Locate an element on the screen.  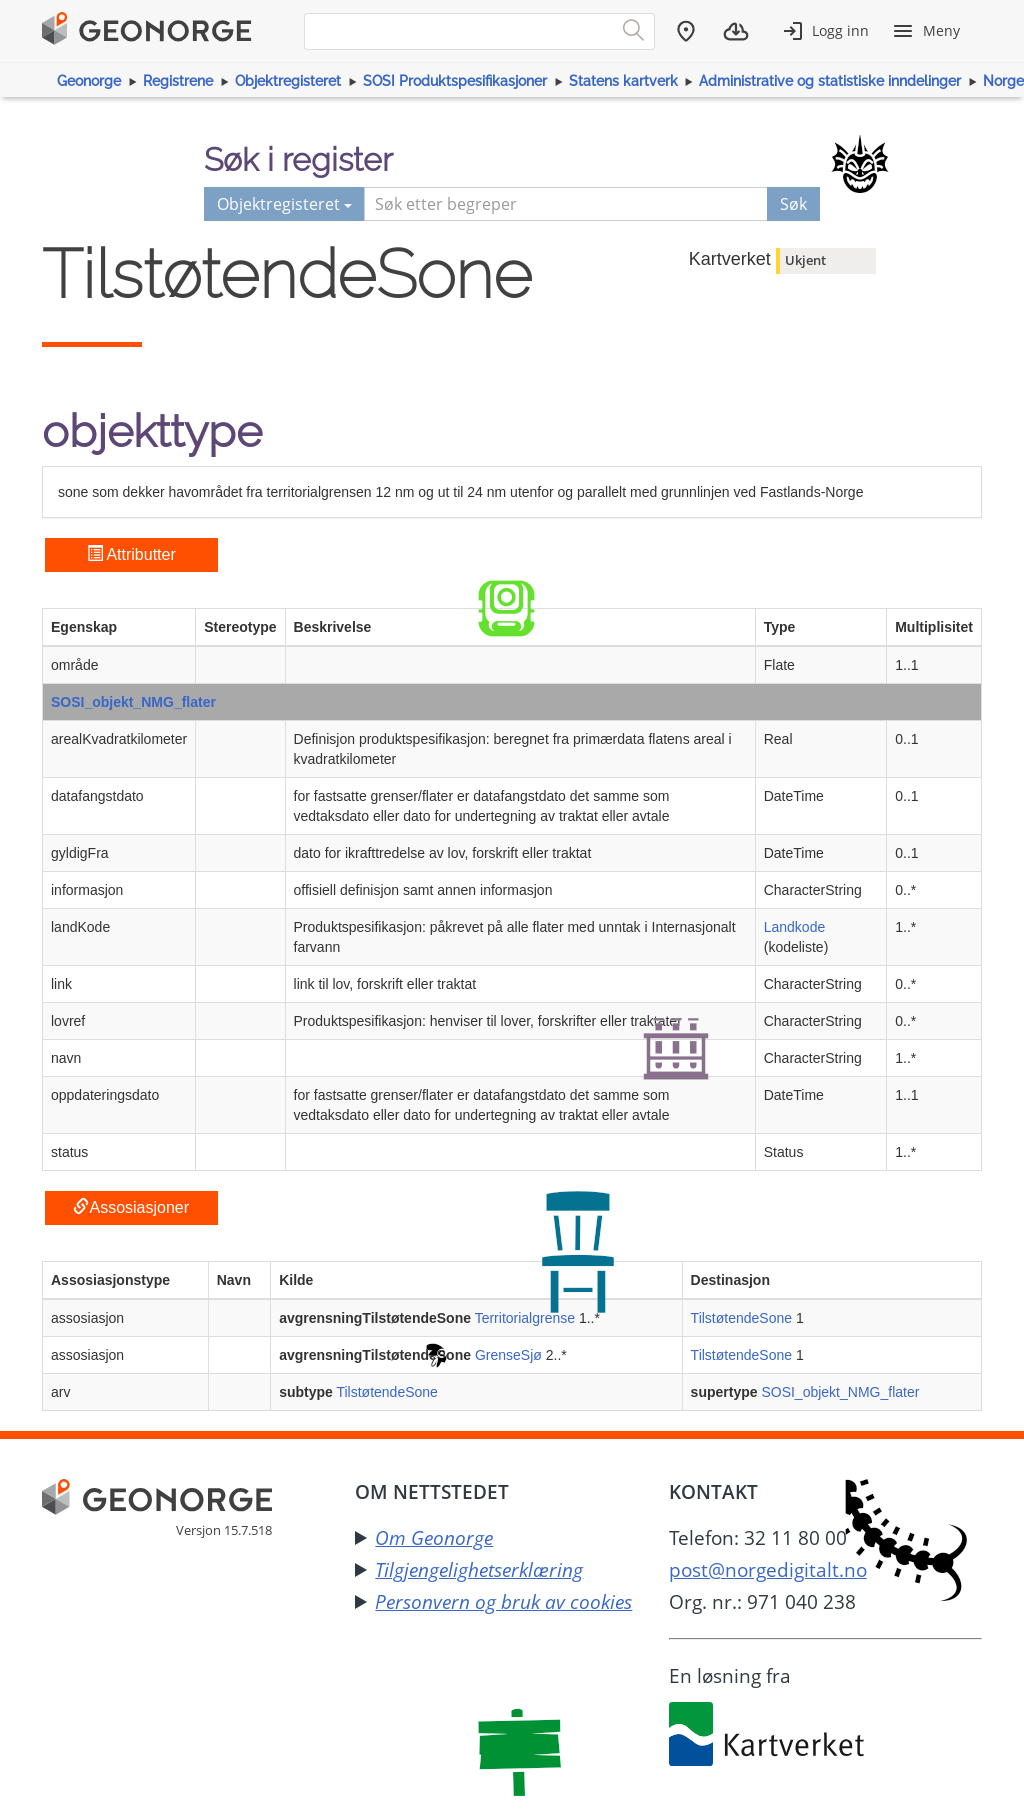
encounter a fish monster enemy is located at coordinates (860, 164).